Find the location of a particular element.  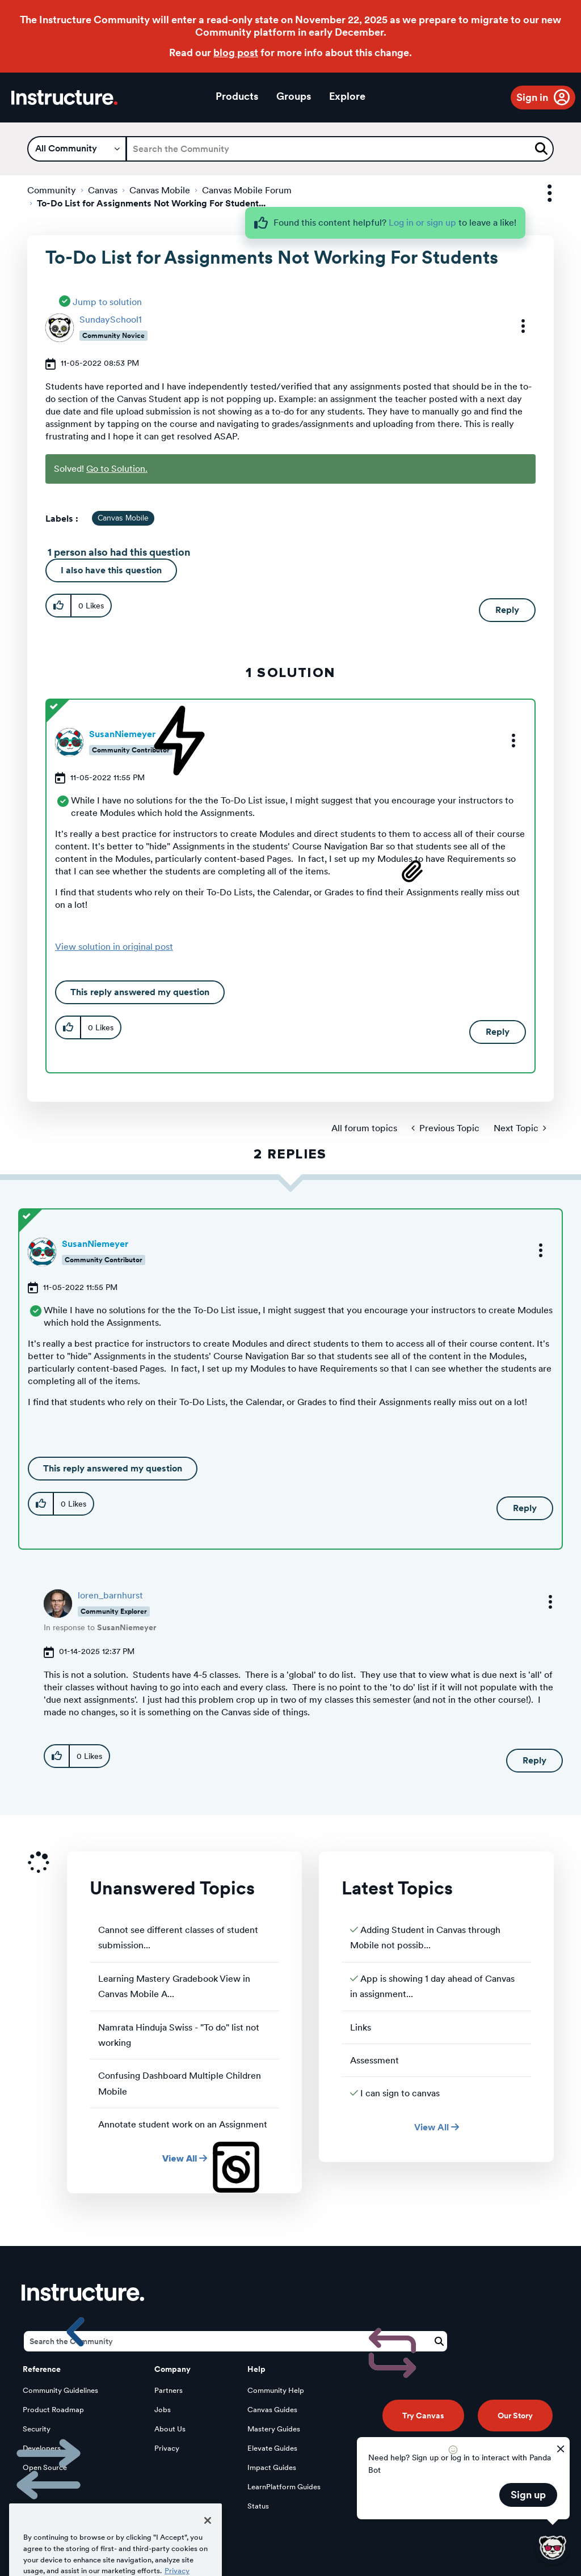

add an emoji or reaction is located at coordinates (453, 2450).